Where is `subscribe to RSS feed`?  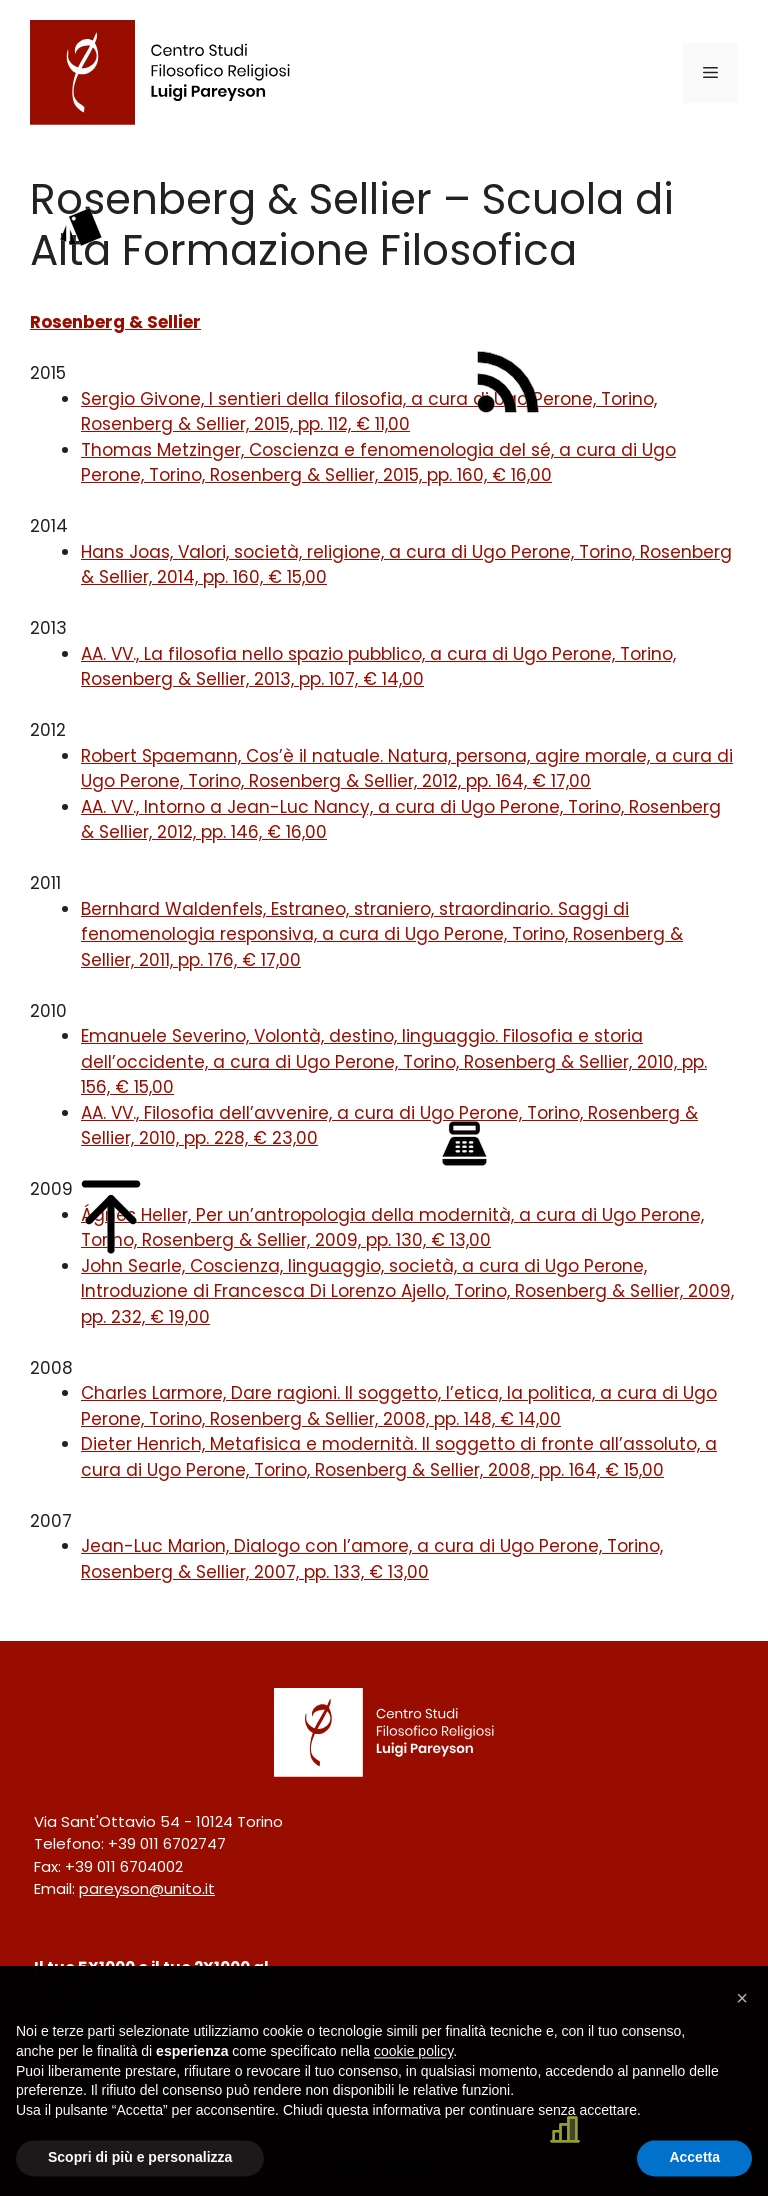
subscribe to RSS feed is located at coordinates (509, 381).